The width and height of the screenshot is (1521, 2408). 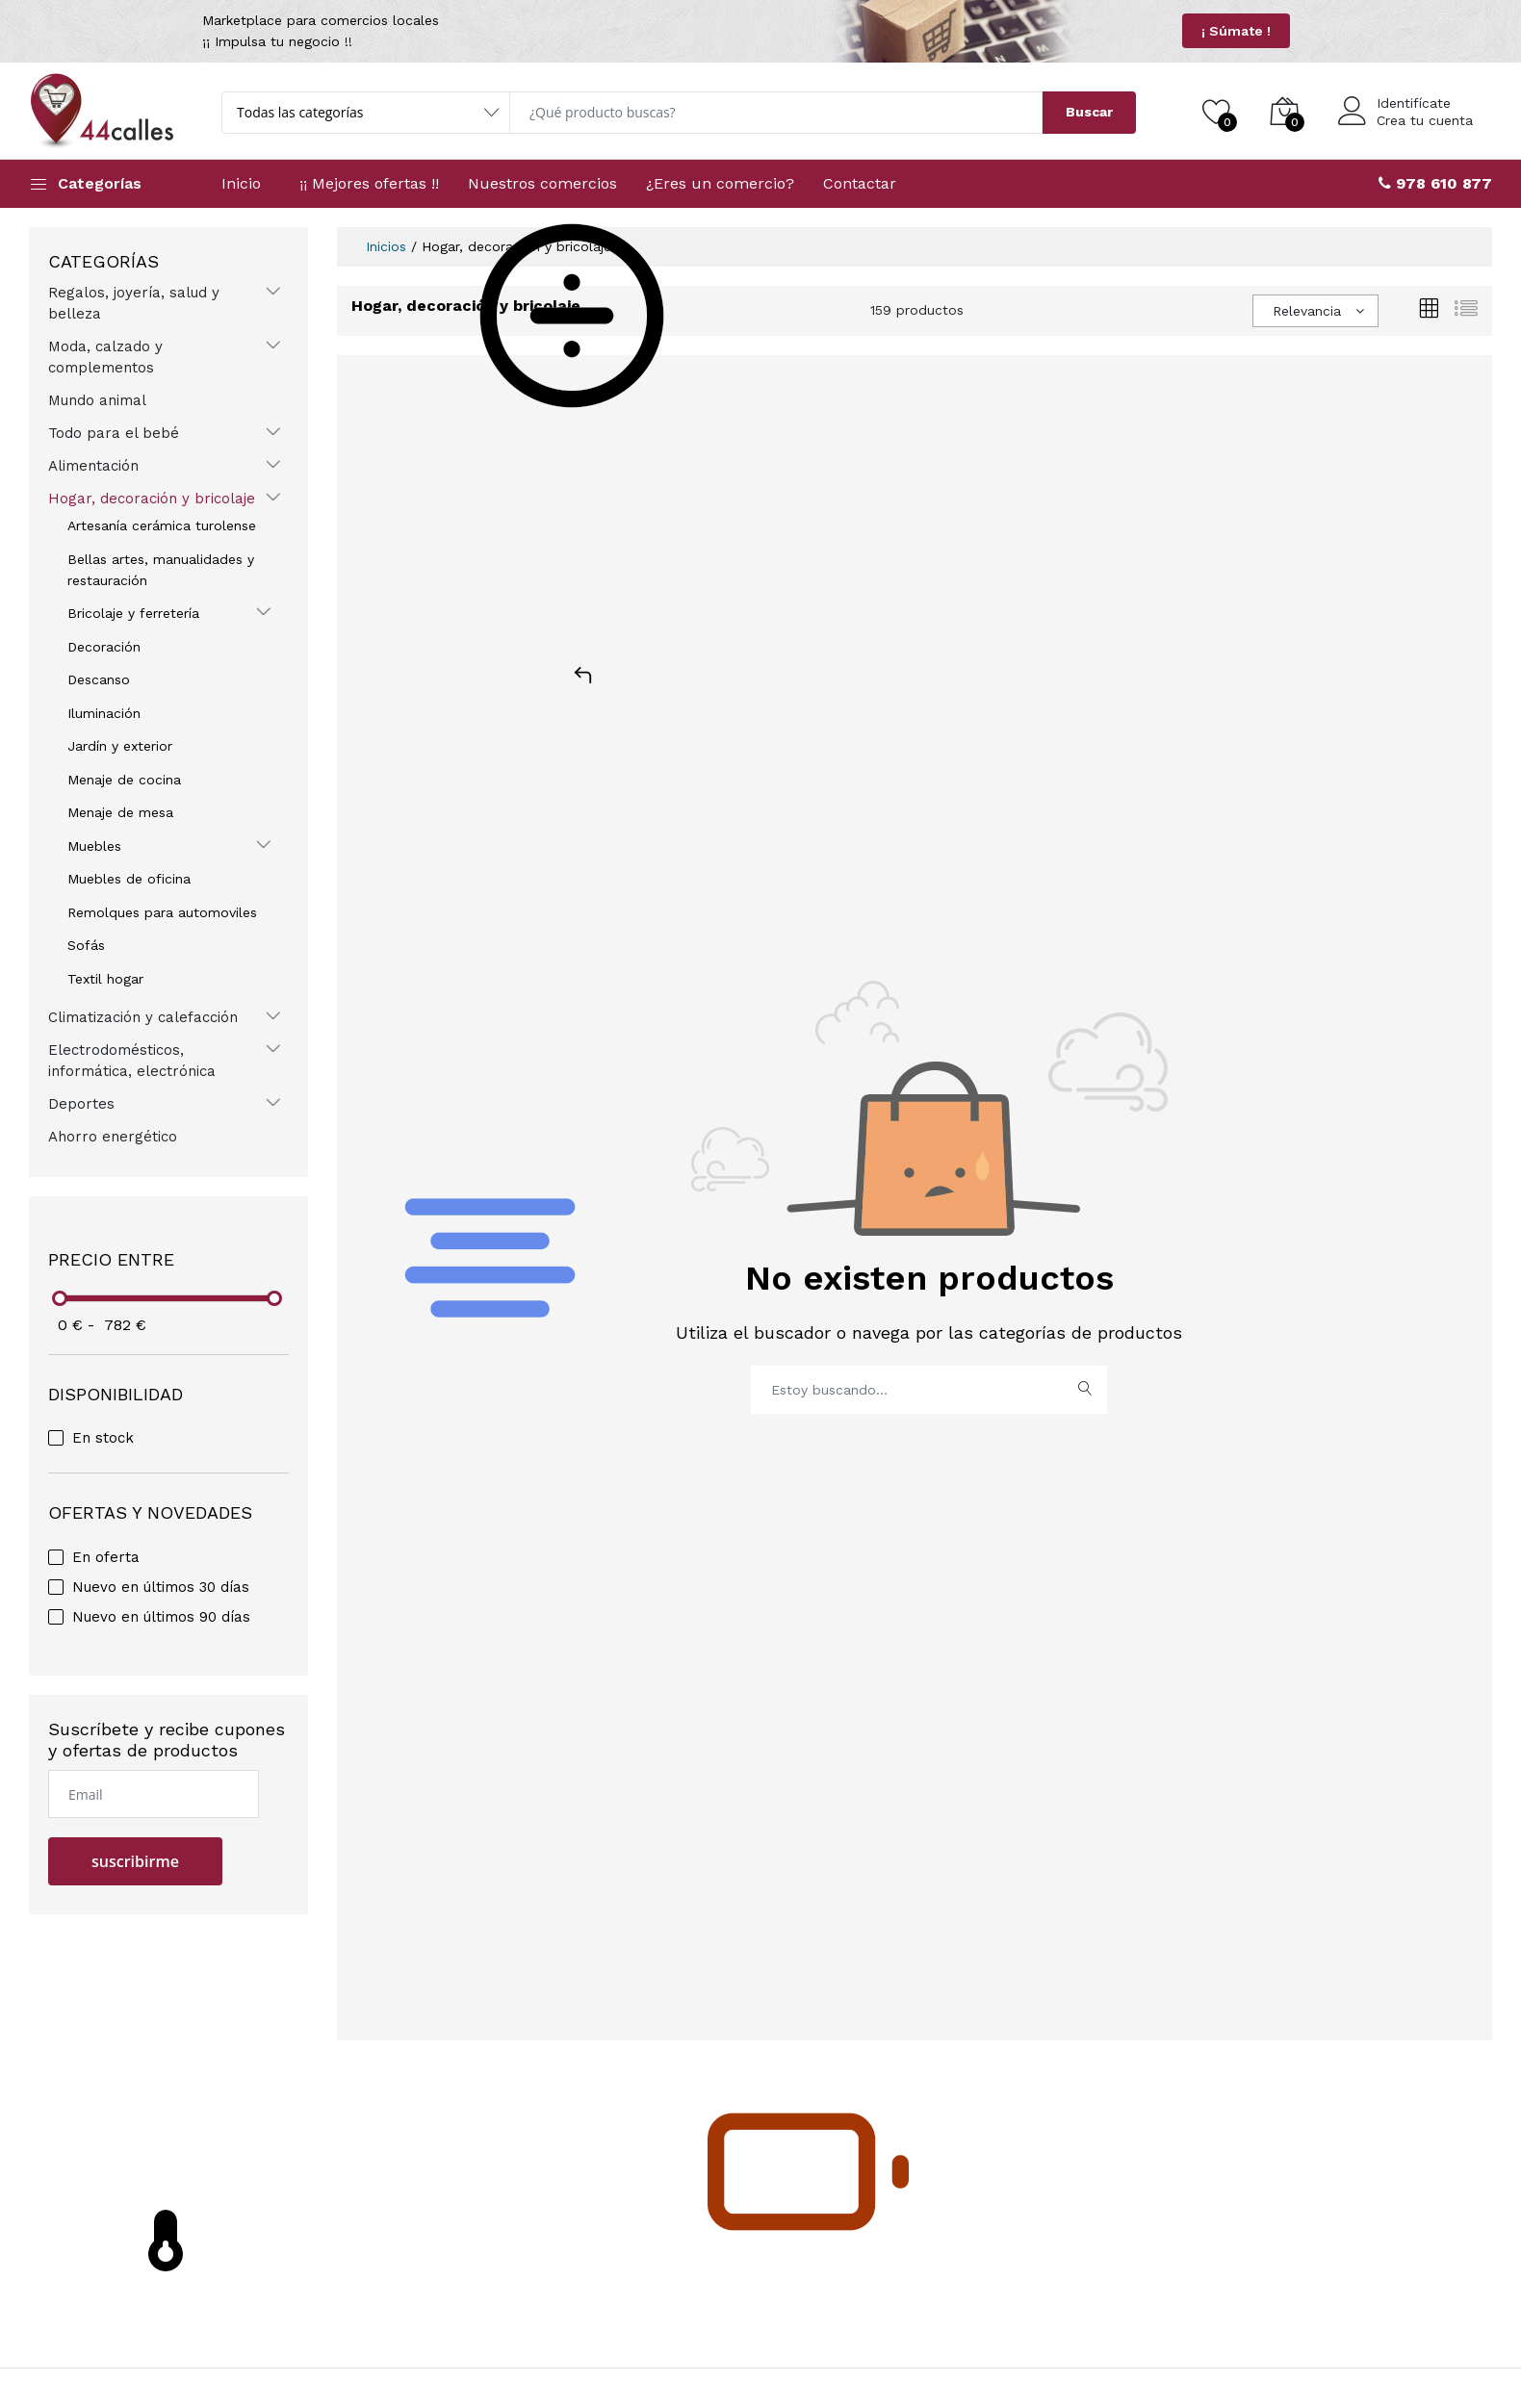 What do you see at coordinates (490, 1258) in the screenshot?
I see `center-align text or content` at bounding box center [490, 1258].